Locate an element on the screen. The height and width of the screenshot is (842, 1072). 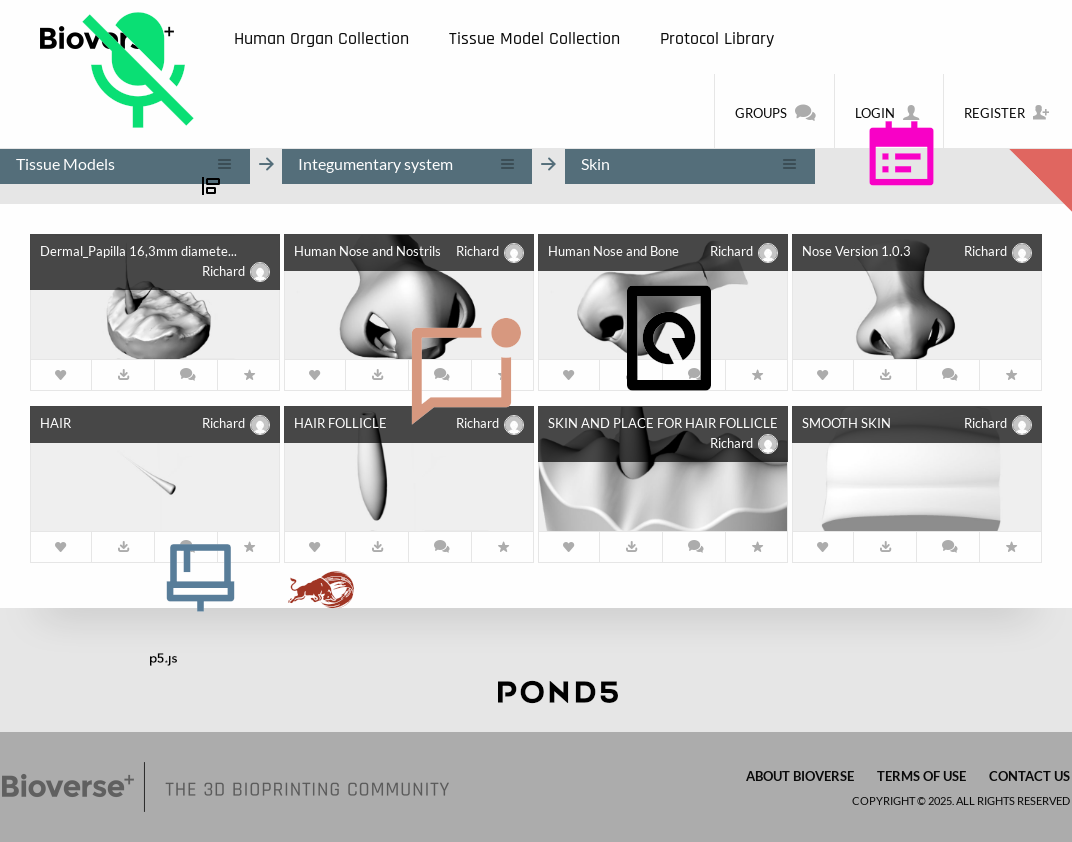
align selected items to the left edge is located at coordinates (211, 186).